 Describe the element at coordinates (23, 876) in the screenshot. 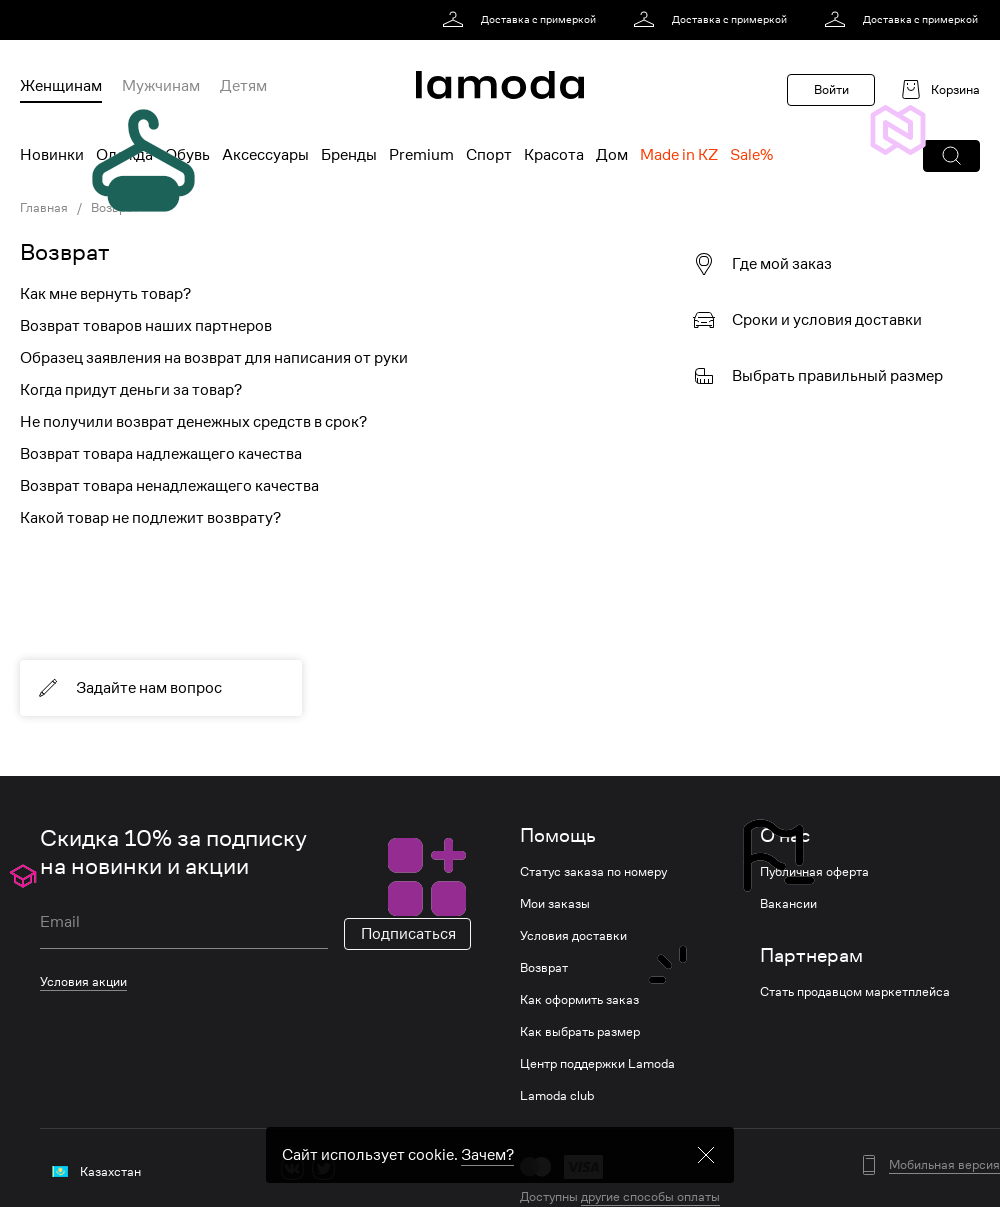

I see `access education or learning content` at that location.